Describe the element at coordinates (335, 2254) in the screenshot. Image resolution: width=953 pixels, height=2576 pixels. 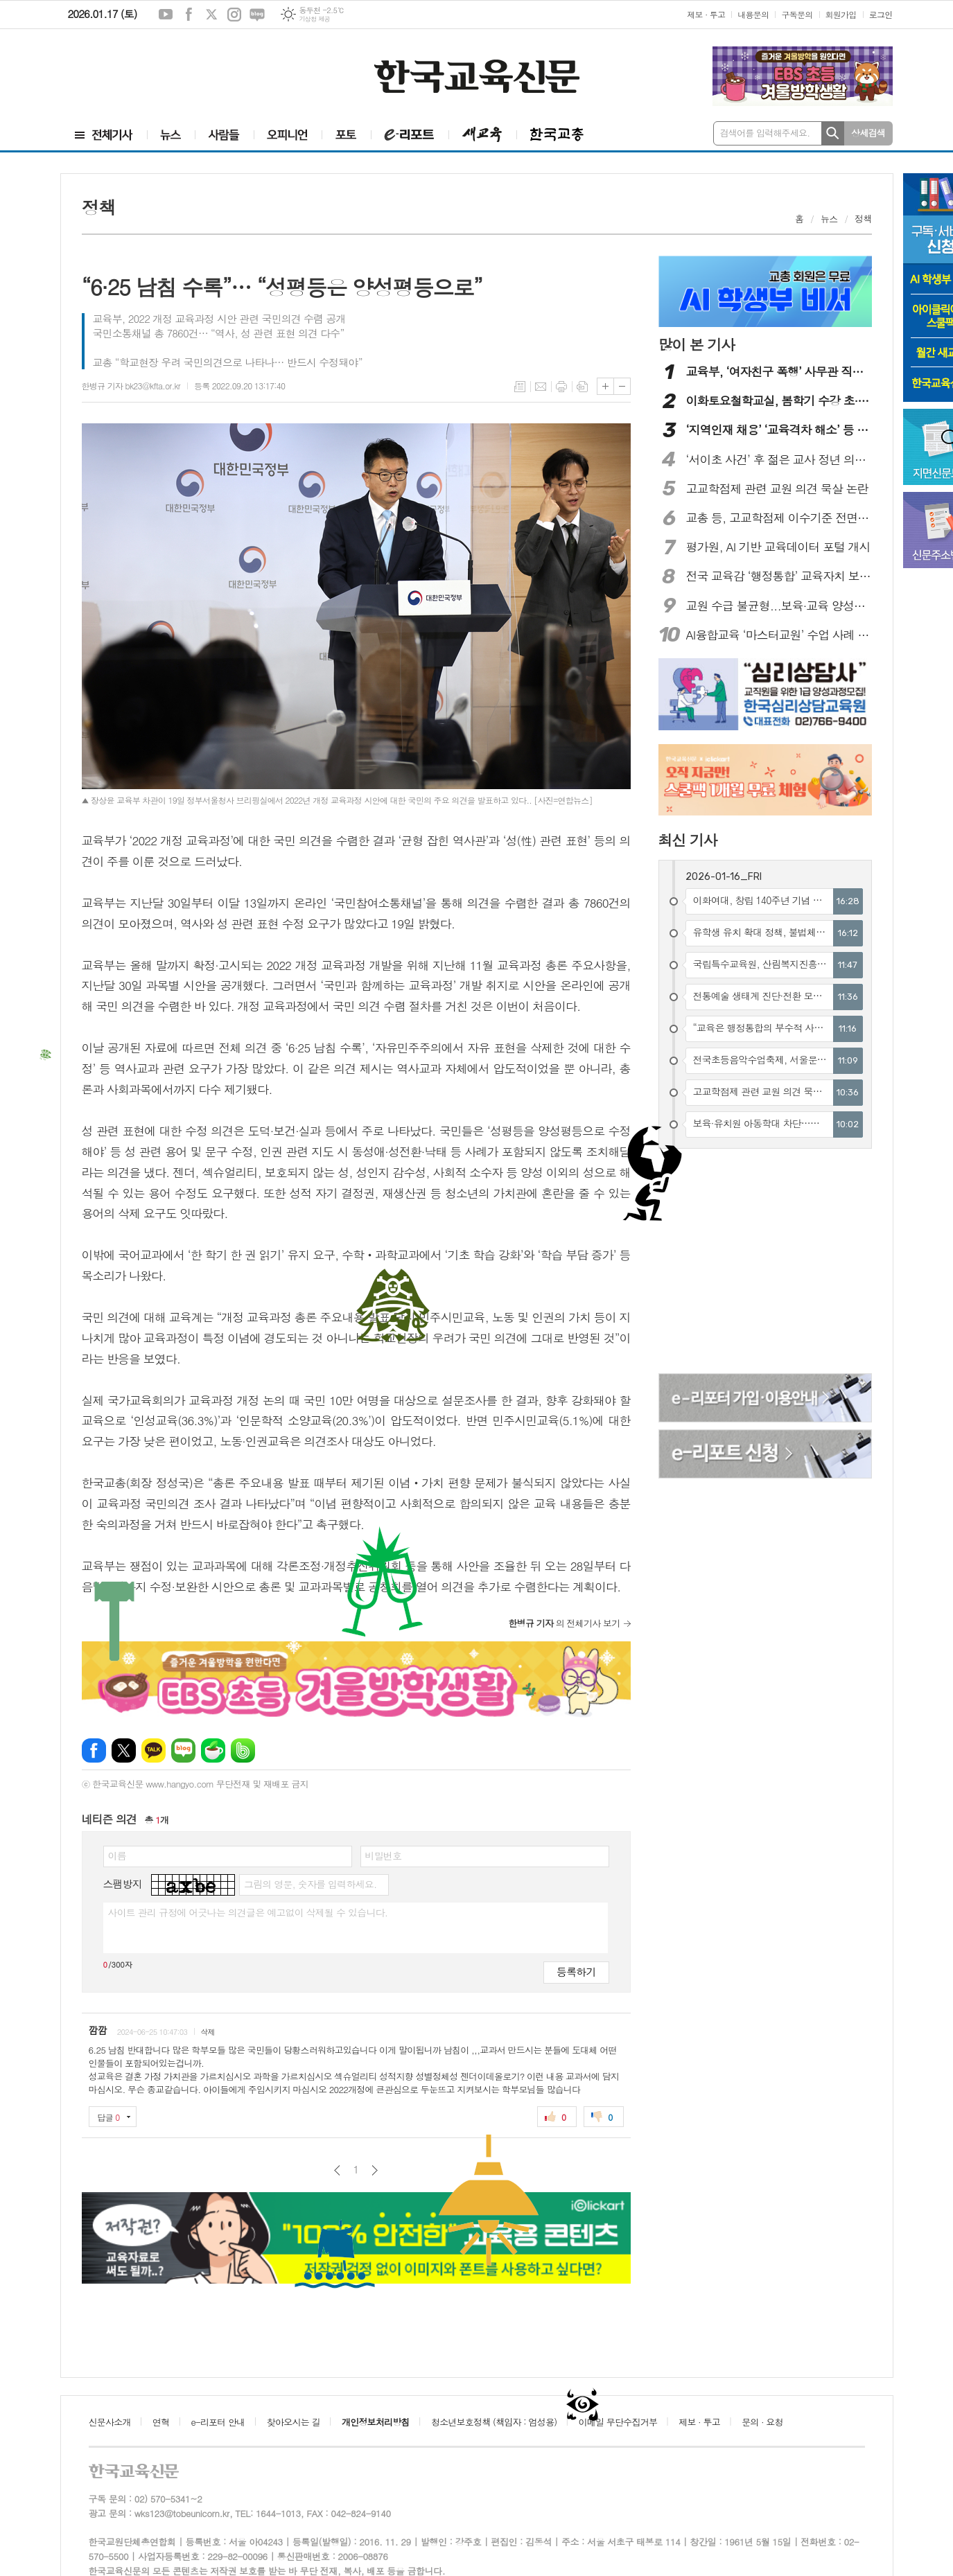
I see `water transportation or rafting activity` at that location.